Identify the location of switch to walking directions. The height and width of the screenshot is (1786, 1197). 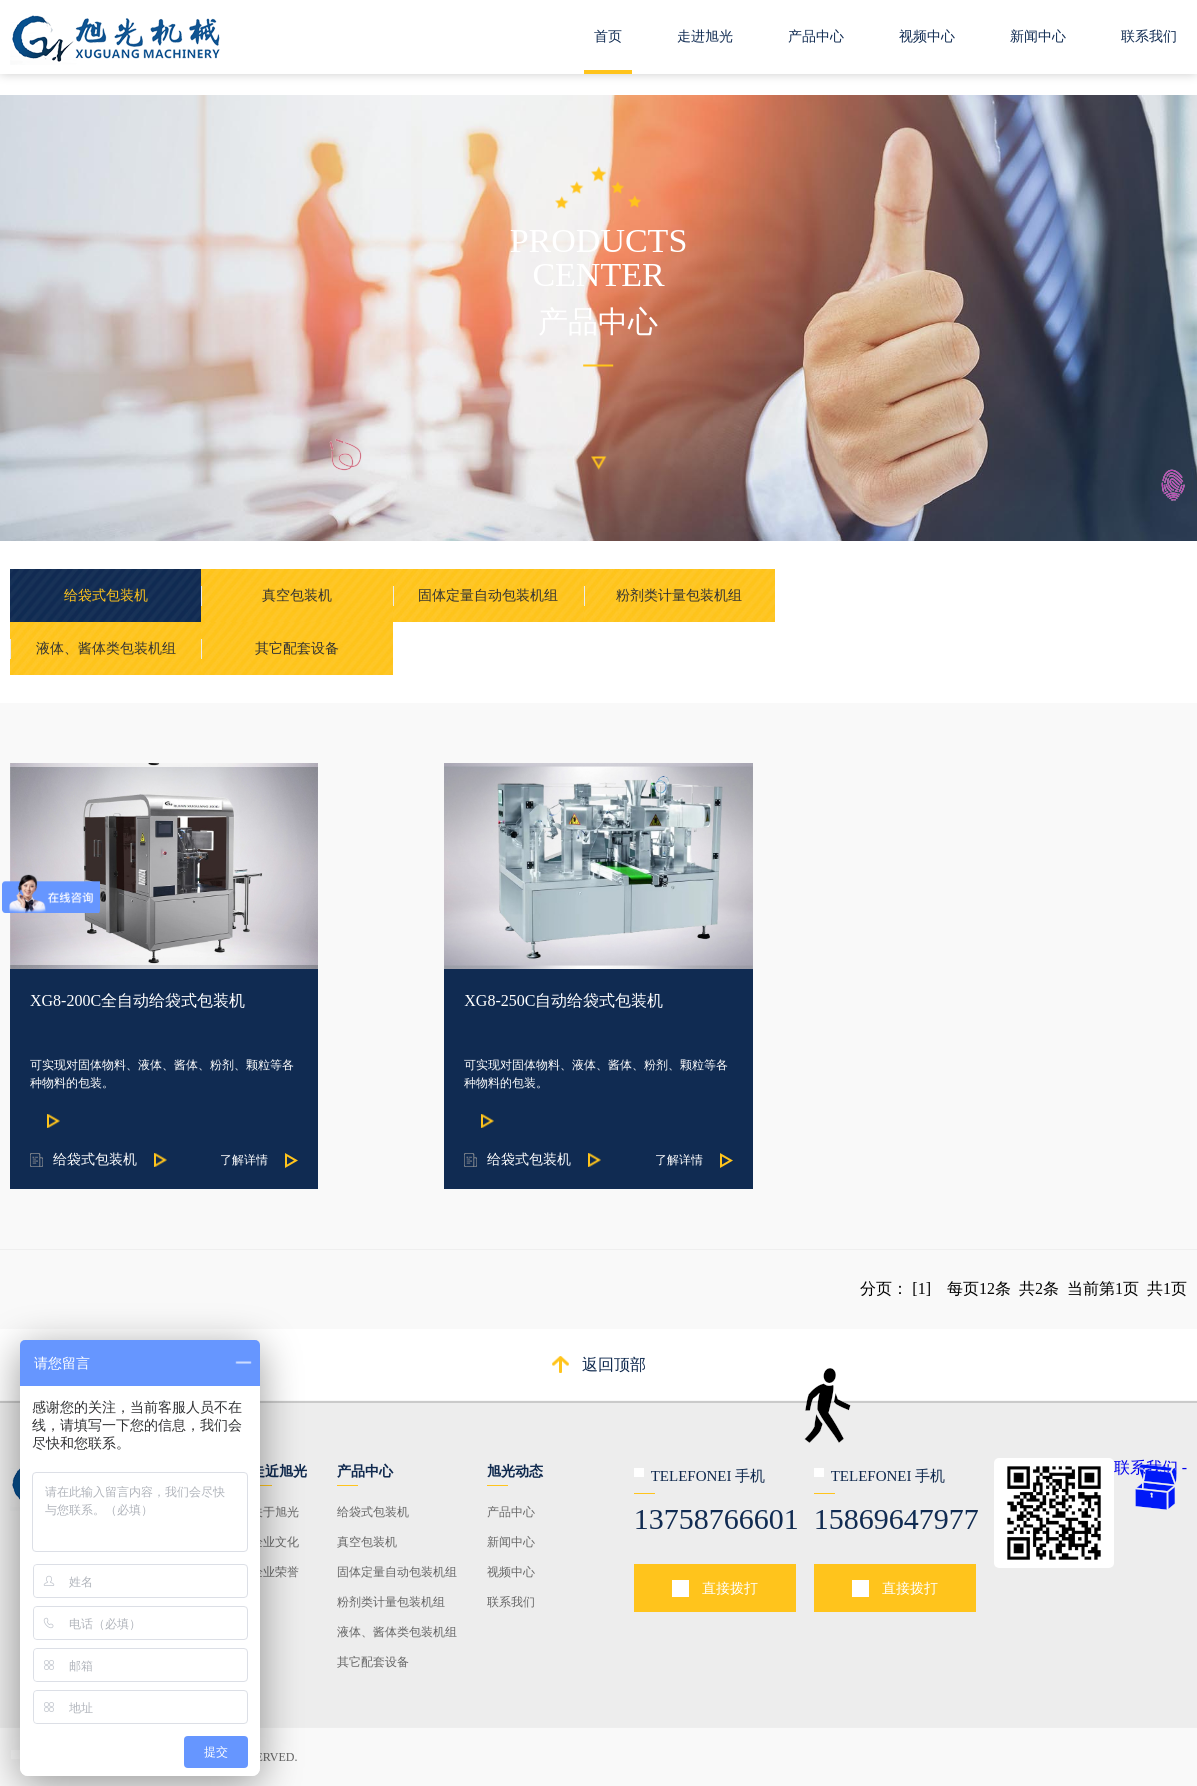
(827, 1405).